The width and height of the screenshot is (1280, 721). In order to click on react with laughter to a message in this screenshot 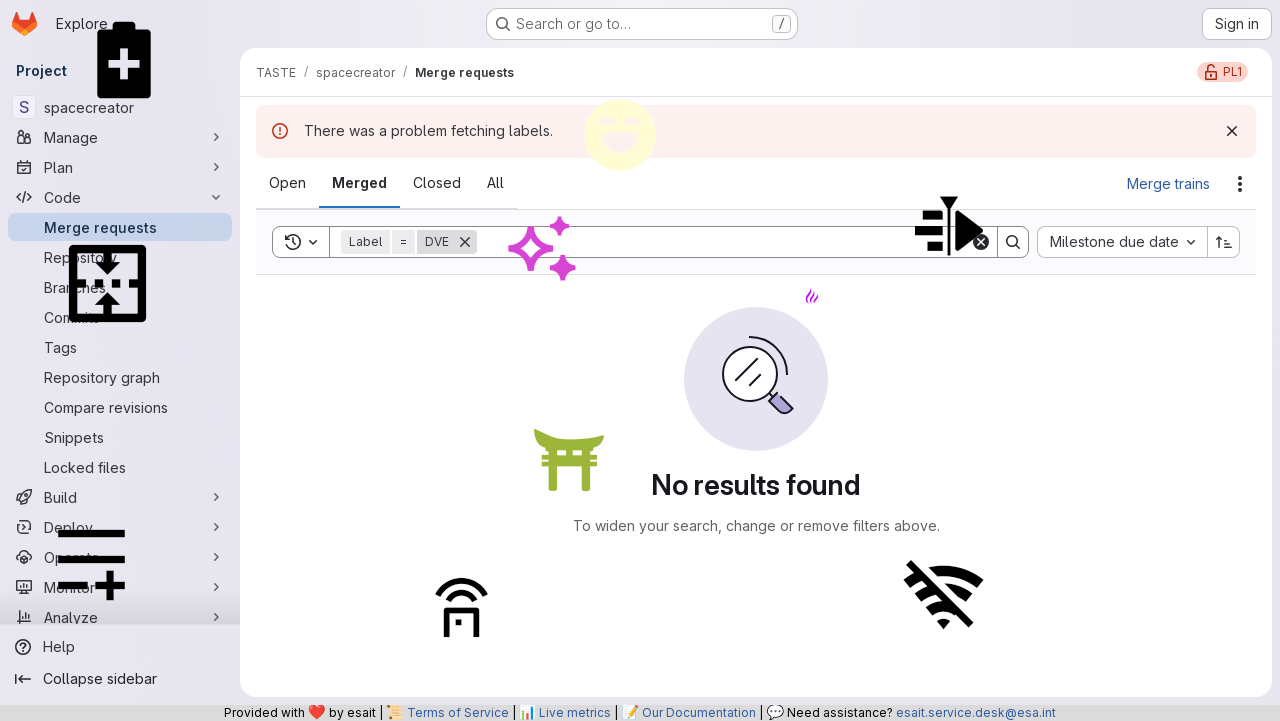, I will do `click(620, 135)`.